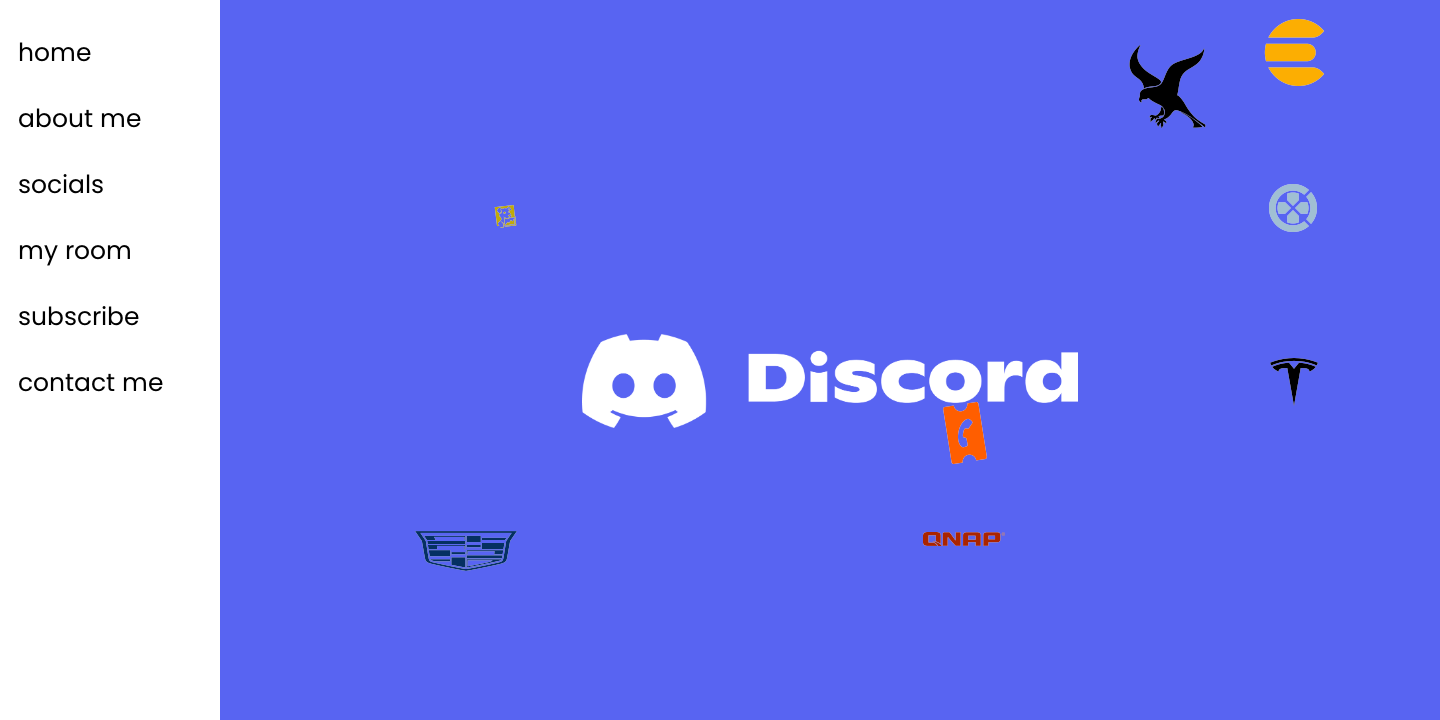 Image resolution: width=1440 pixels, height=720 pixels. I want to click on open the Tesla app, so click(1294, 382).